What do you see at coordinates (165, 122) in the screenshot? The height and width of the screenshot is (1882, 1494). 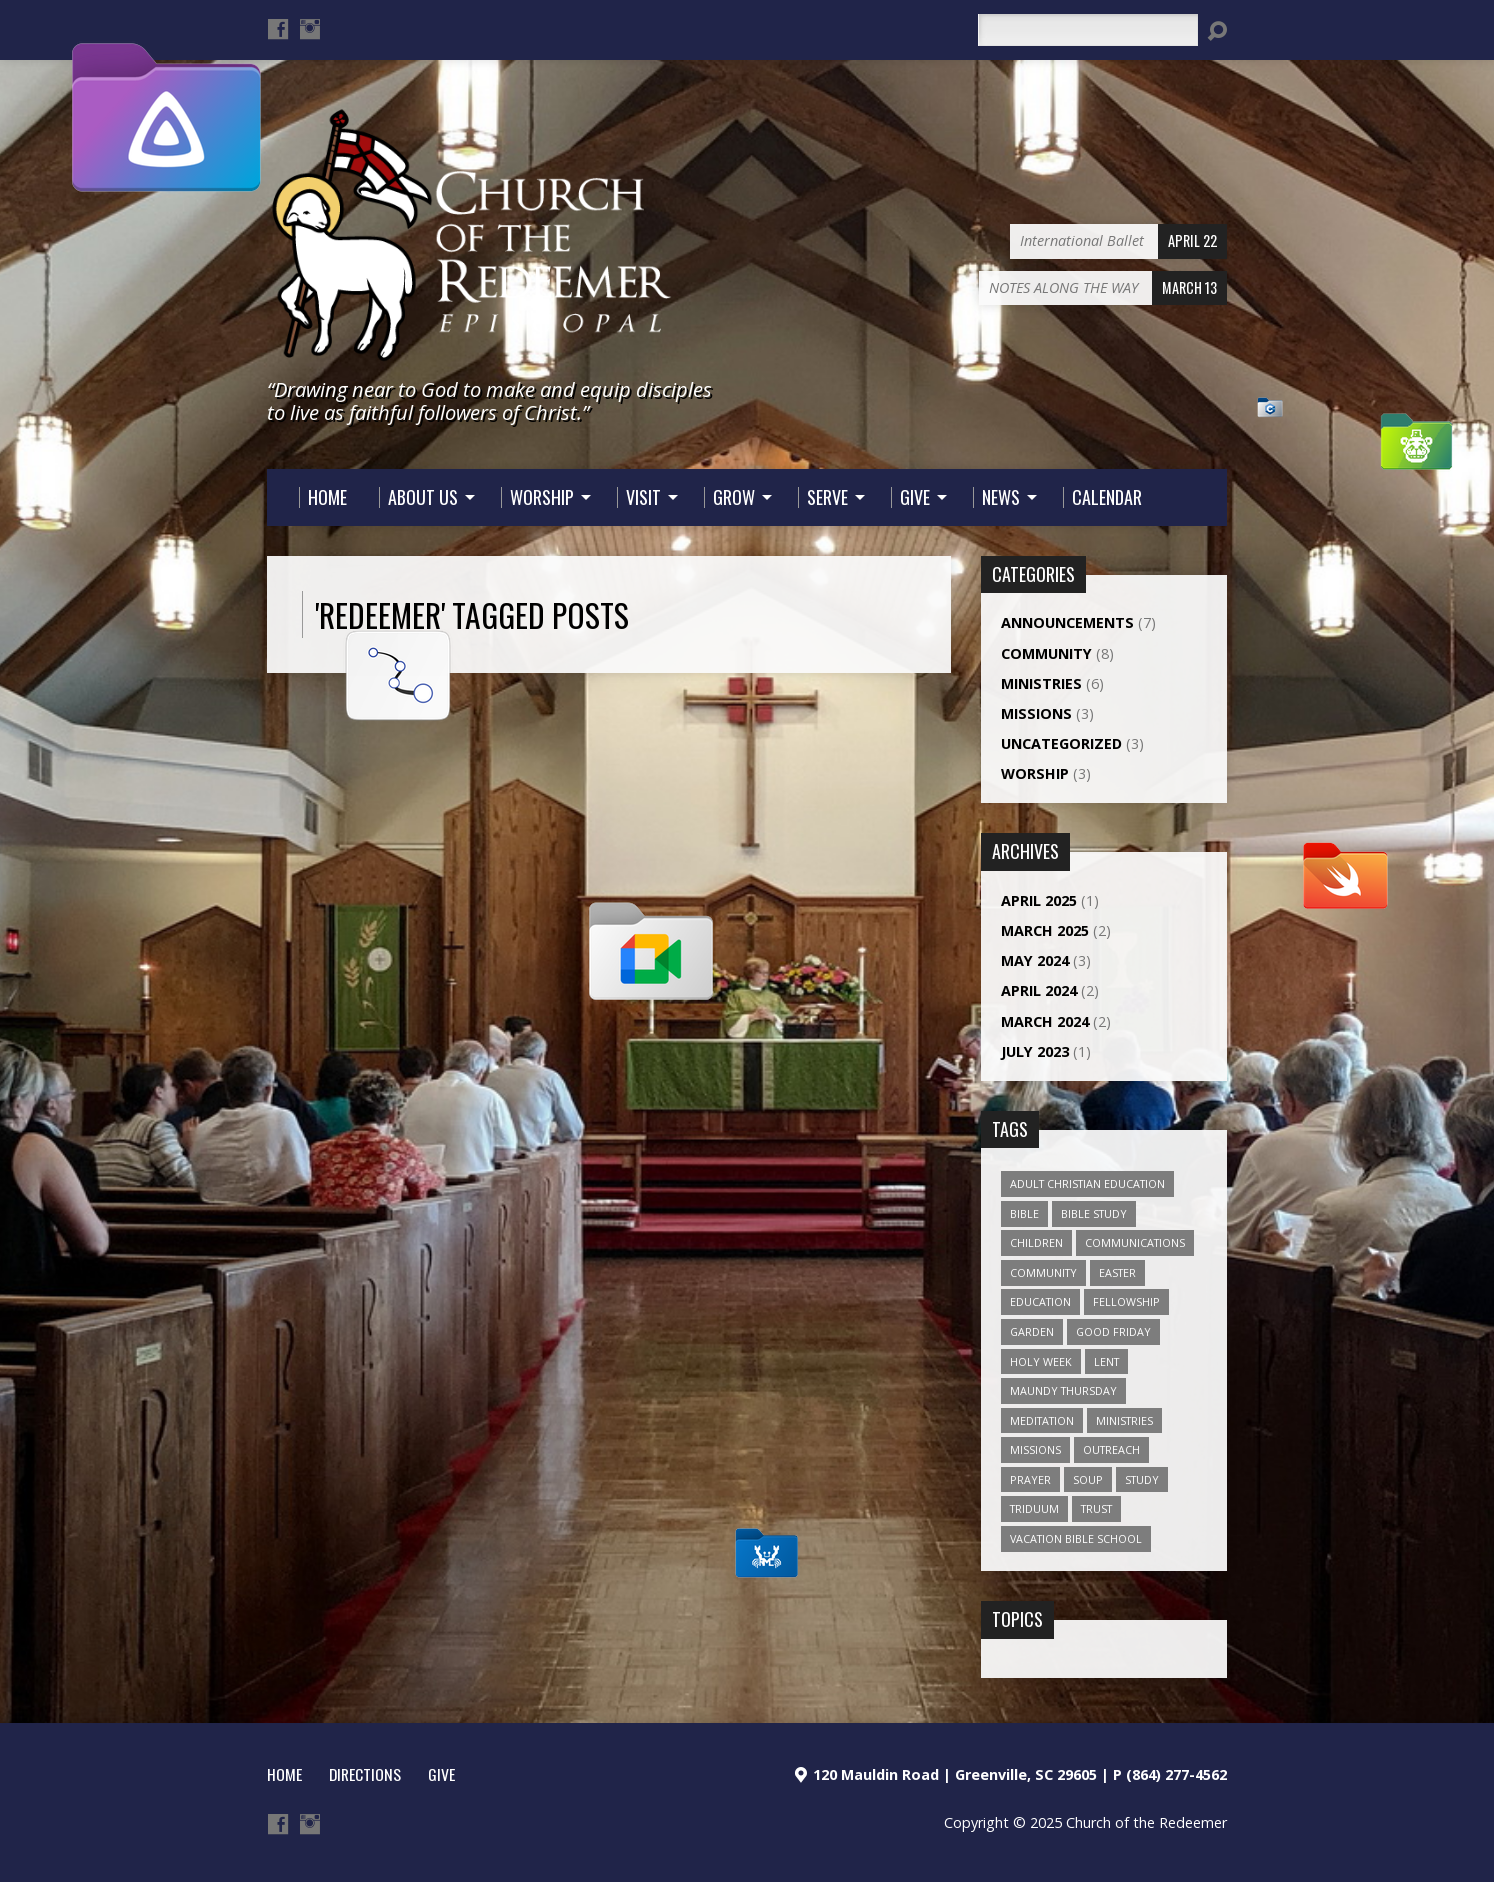 I see `open jellyfin media server folder` at bounding box center [165, 122].